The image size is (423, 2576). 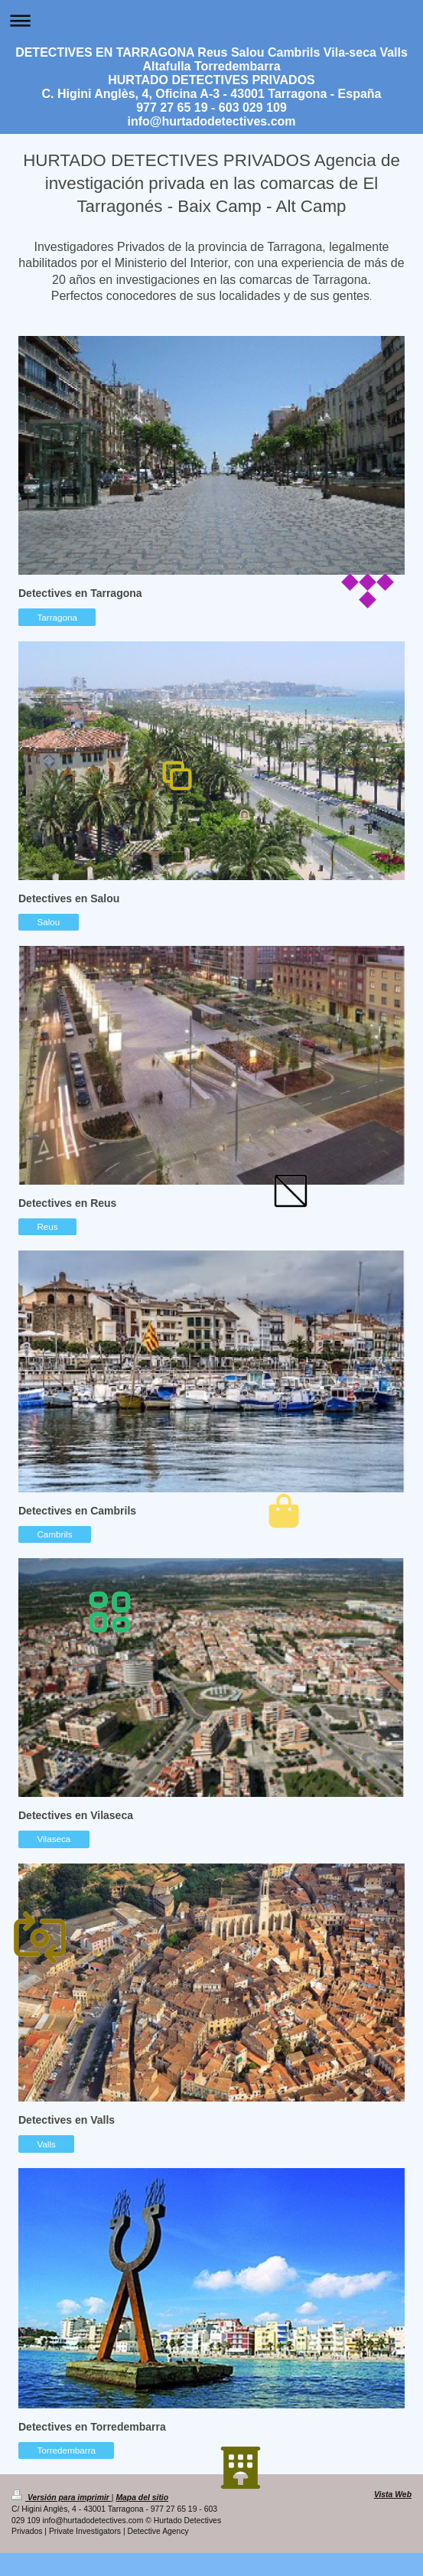 What do you see at coordinates (109, 1612) in the screenshot?
I see `switch to grid view layout` at bounding box center [109, 1612].